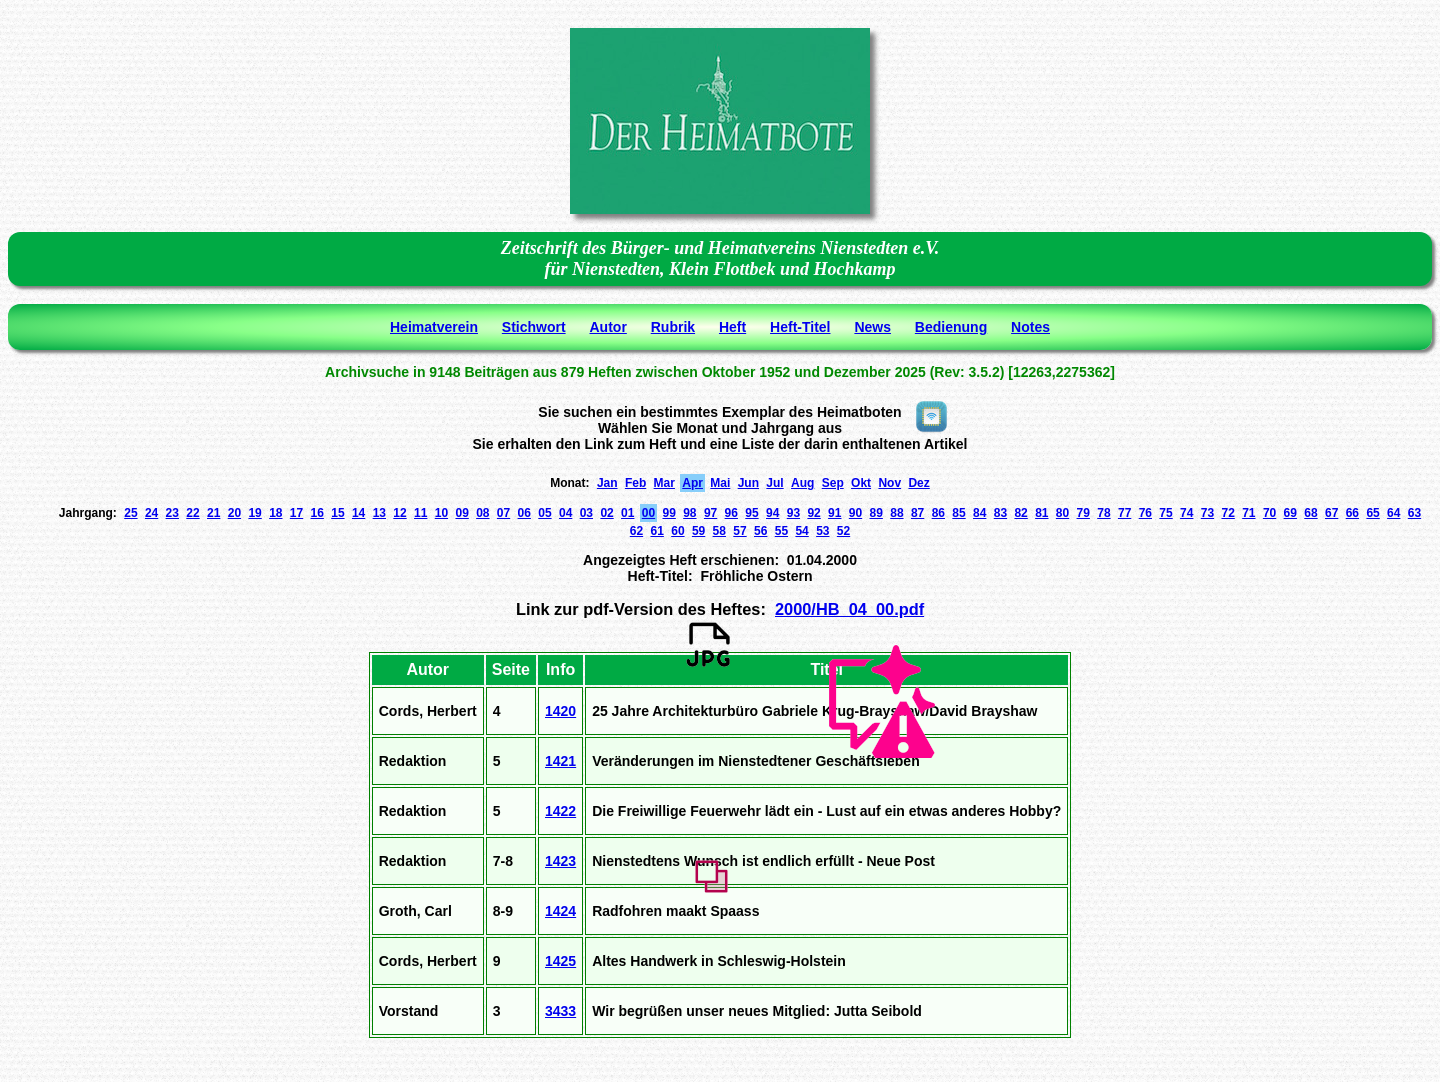  What do you see at coordinates (709, 646) in the screenshot?
I see `view or open a JPG image file` at bounding box center [709, 646].